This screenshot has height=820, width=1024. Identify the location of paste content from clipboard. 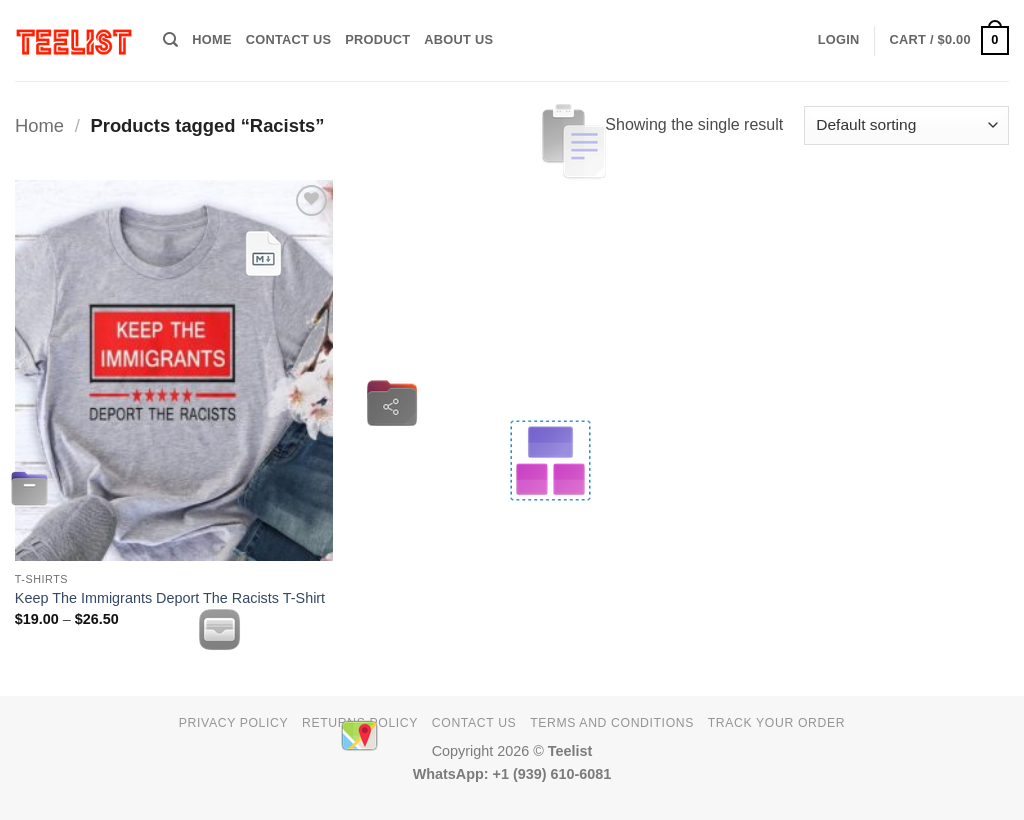
(574, 141).